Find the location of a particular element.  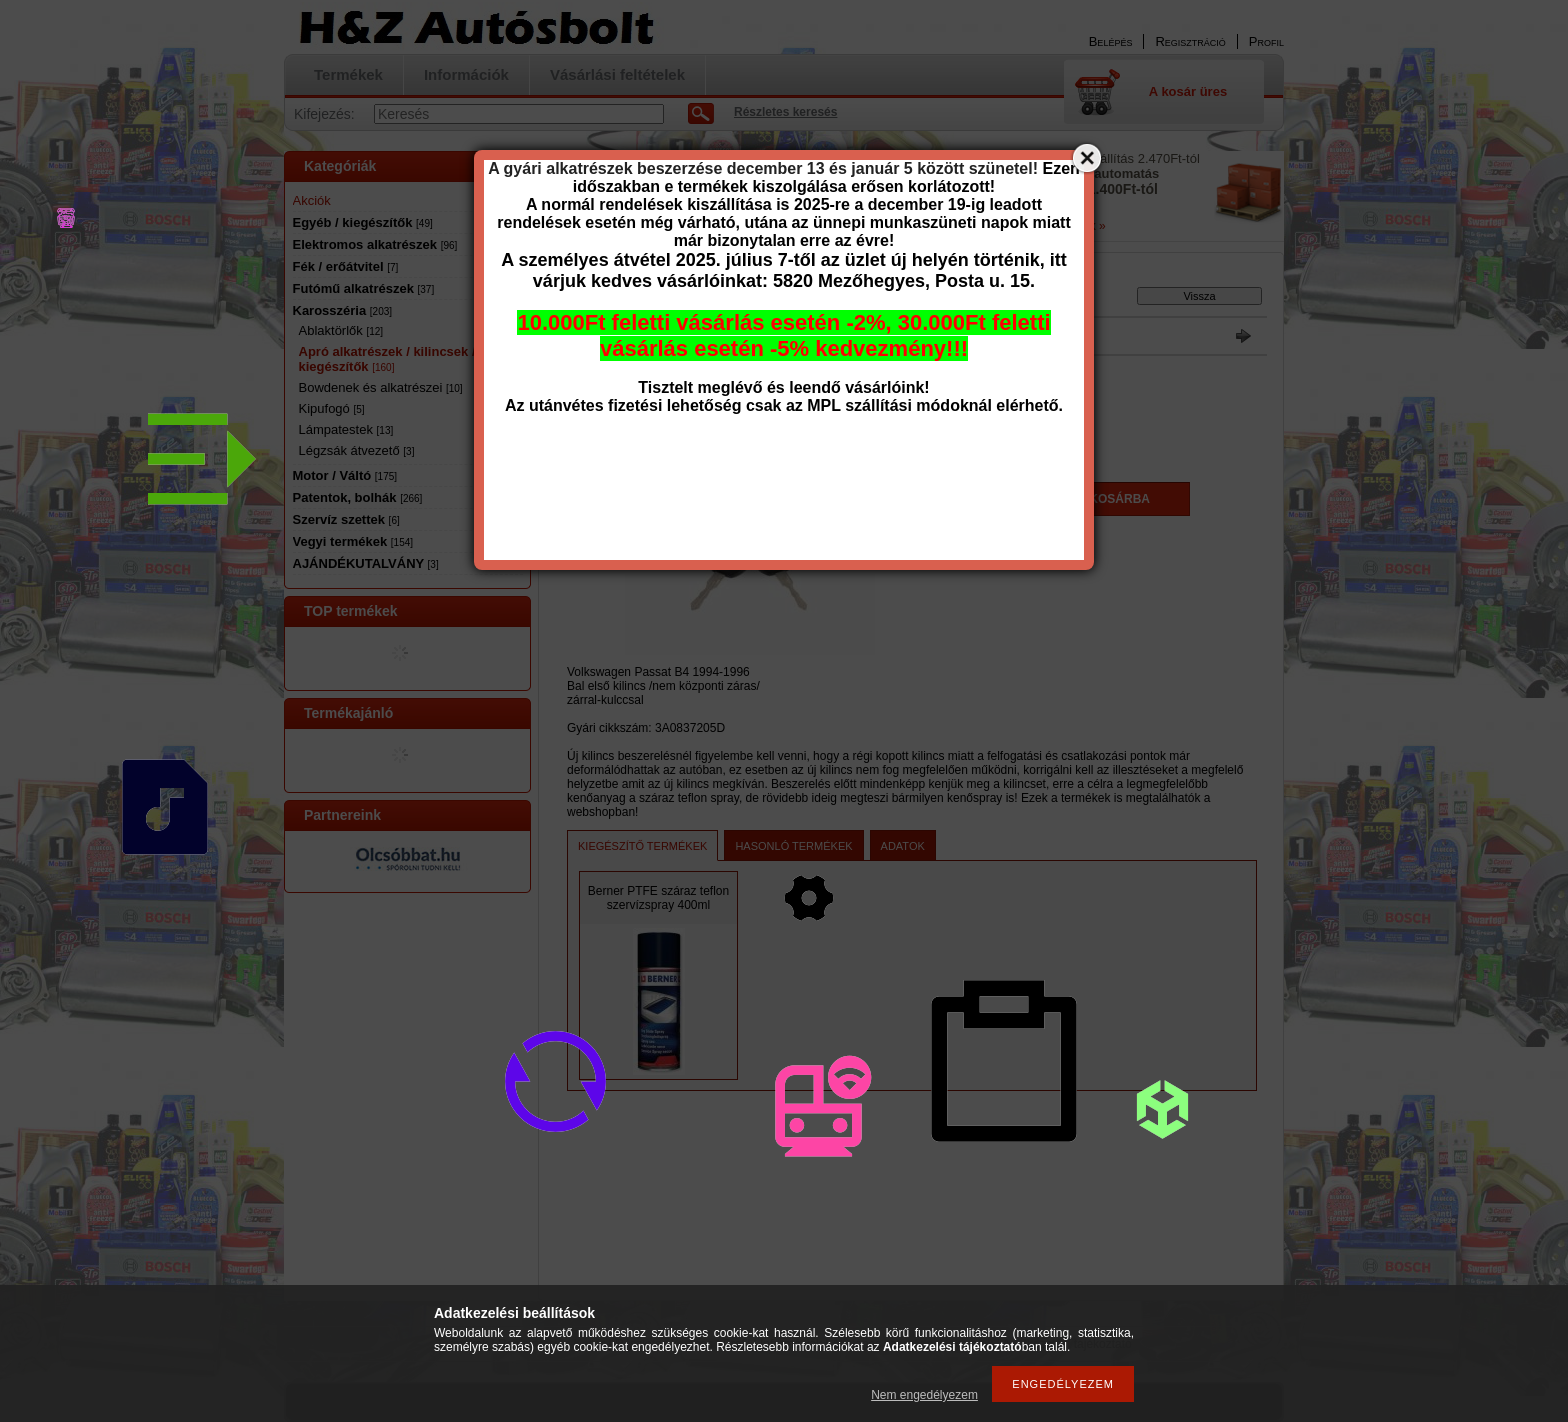

expand or unfold a navigation menu is located at coordinates (199, 459).